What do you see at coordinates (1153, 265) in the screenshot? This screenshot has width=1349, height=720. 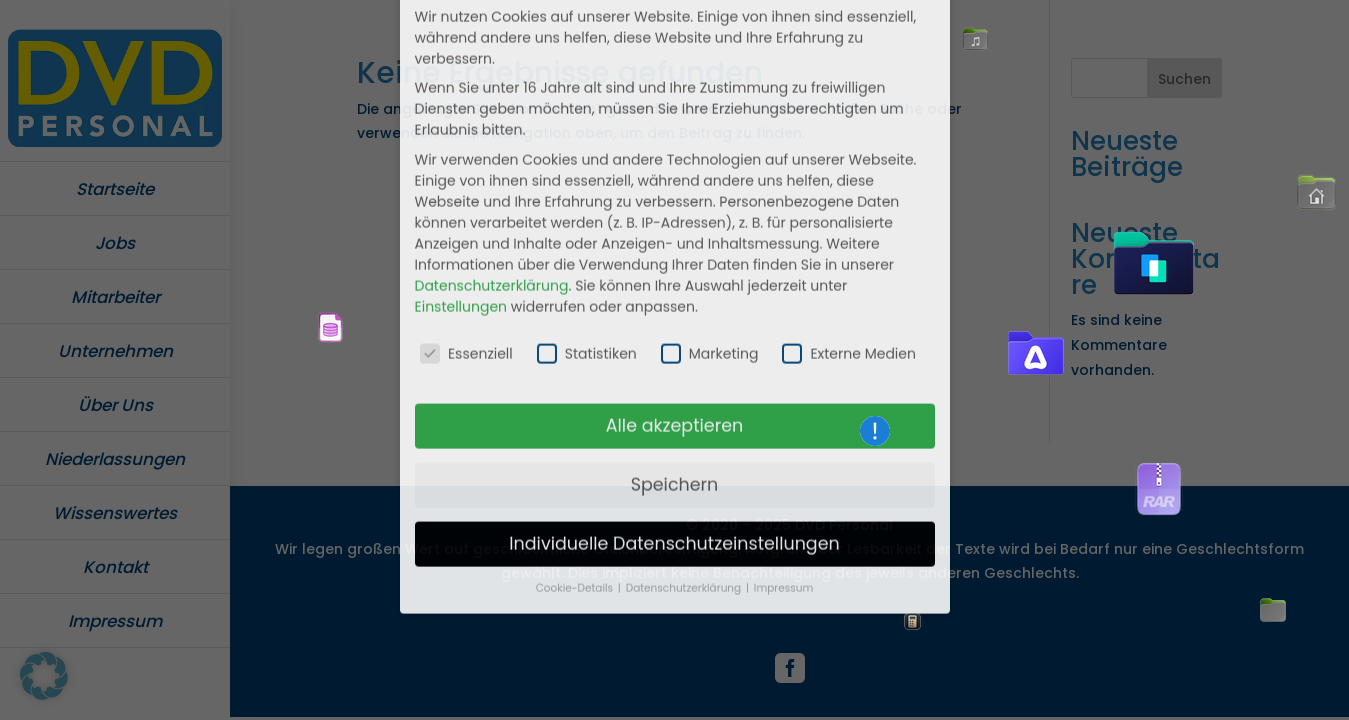 I see `open wondershare mobiletrans files folder` at bounding box center [1153, 265].